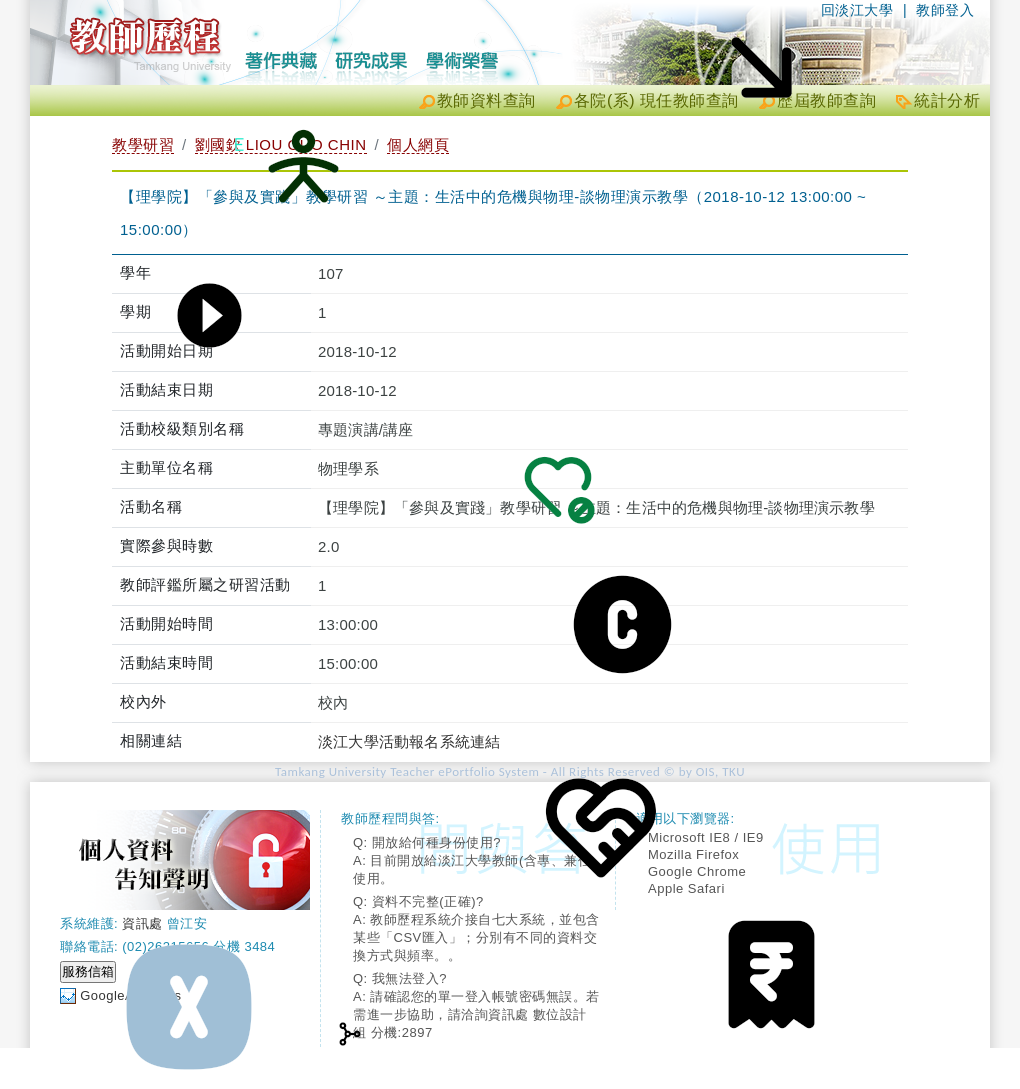  Describe the element at coordinates (558, 487) in the screenshot. I see `remove from favorites` at that location.